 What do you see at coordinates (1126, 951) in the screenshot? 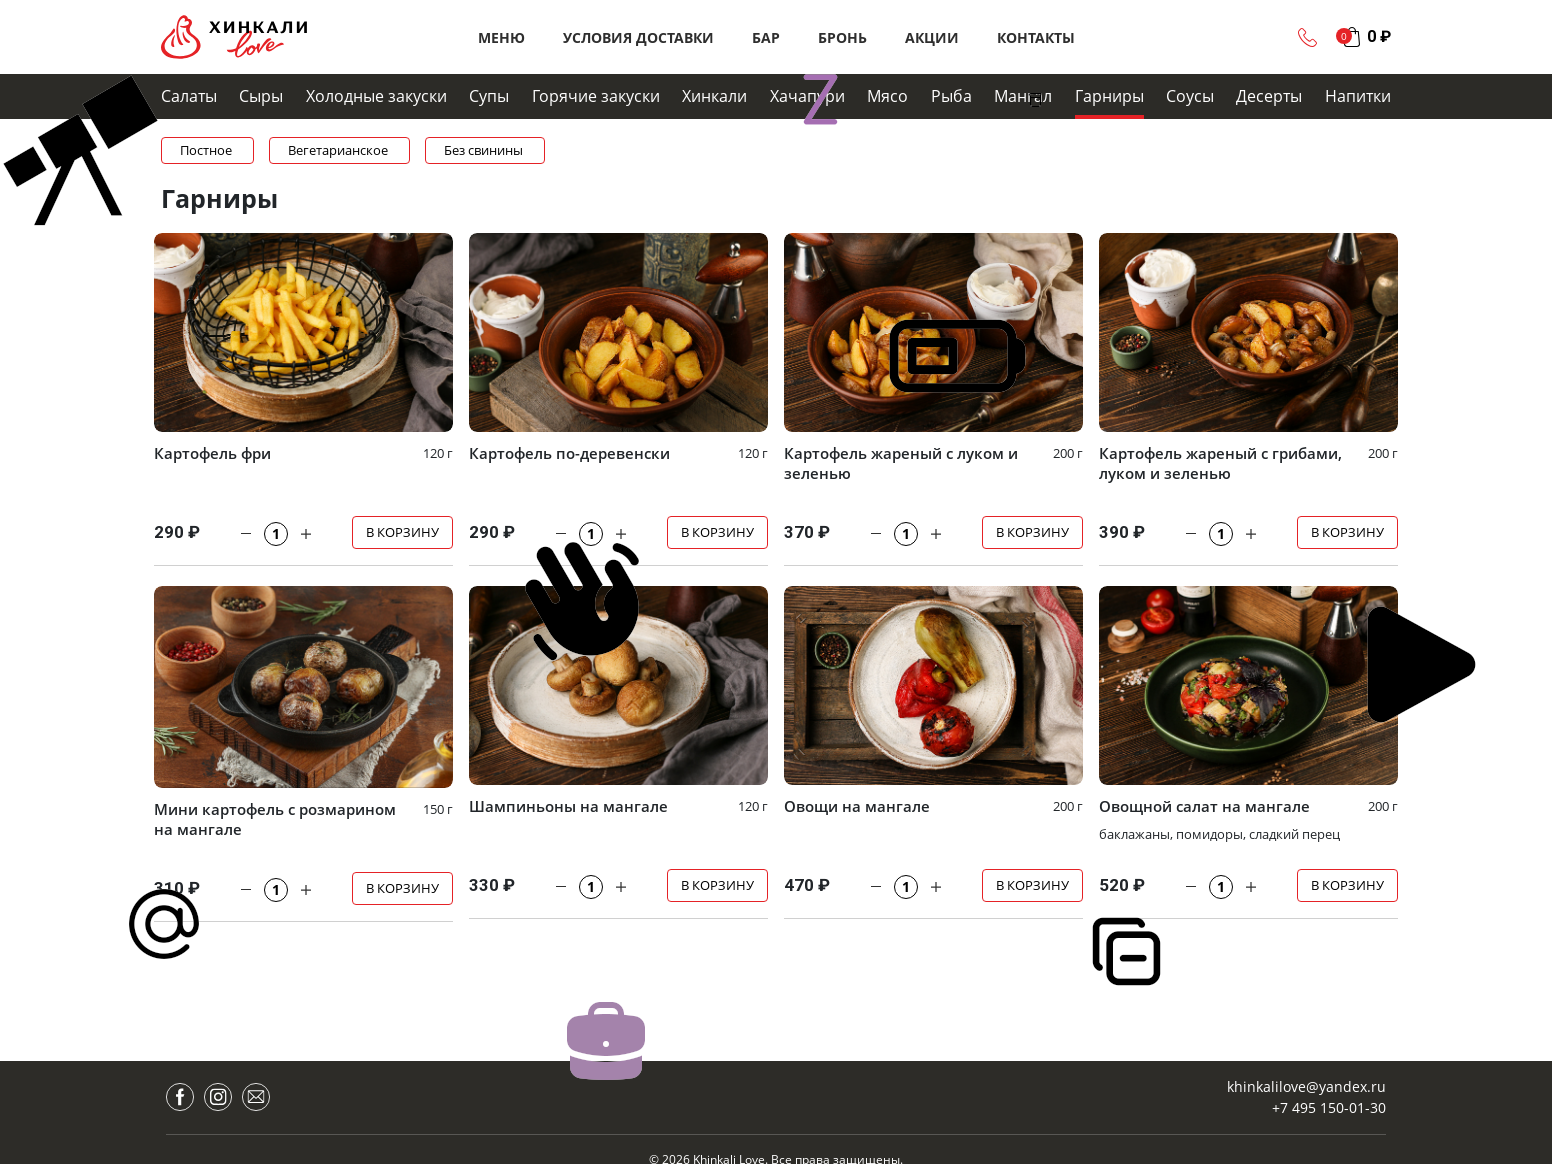
I see `remove item from clipboard` at bounding box center [1126, 951].